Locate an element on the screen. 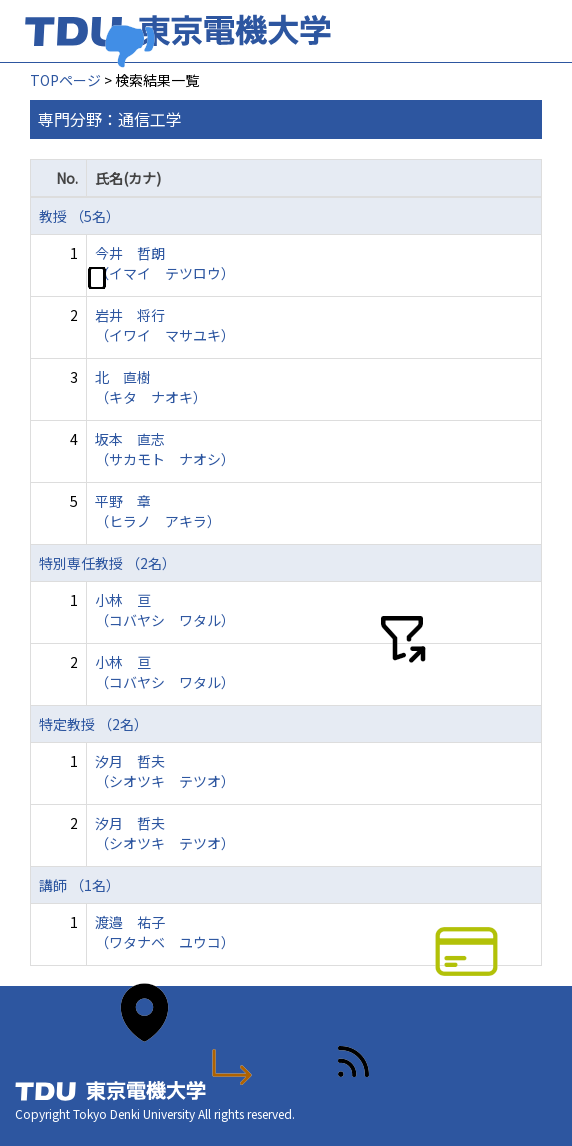 The width and height of the screenshot is (572, 1146). crop image to portrait orientation is located at coordinates (97, 278).